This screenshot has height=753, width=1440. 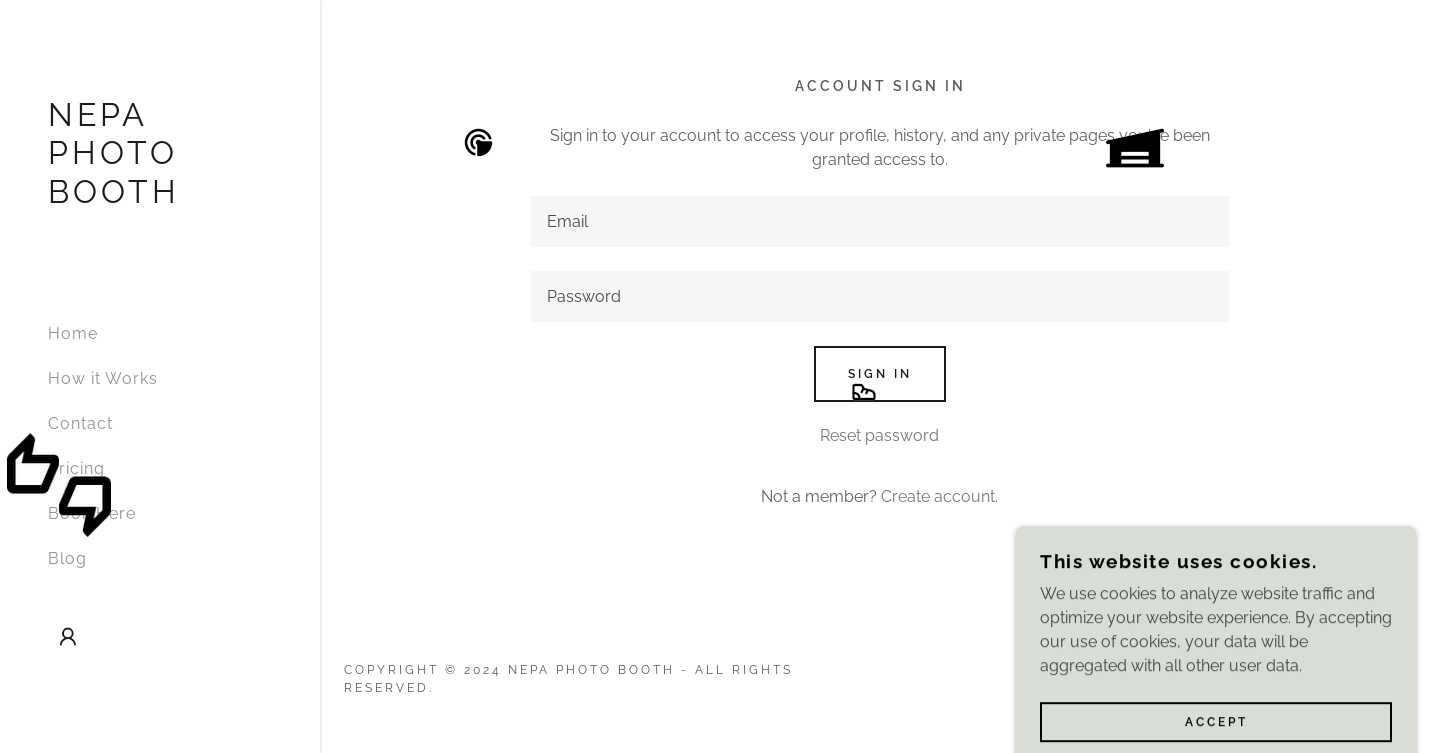 What do you see at coordinates (478, 142) in the screenshot?
I see `scan for nearby devices or networks` at bounding box center [478, 142].